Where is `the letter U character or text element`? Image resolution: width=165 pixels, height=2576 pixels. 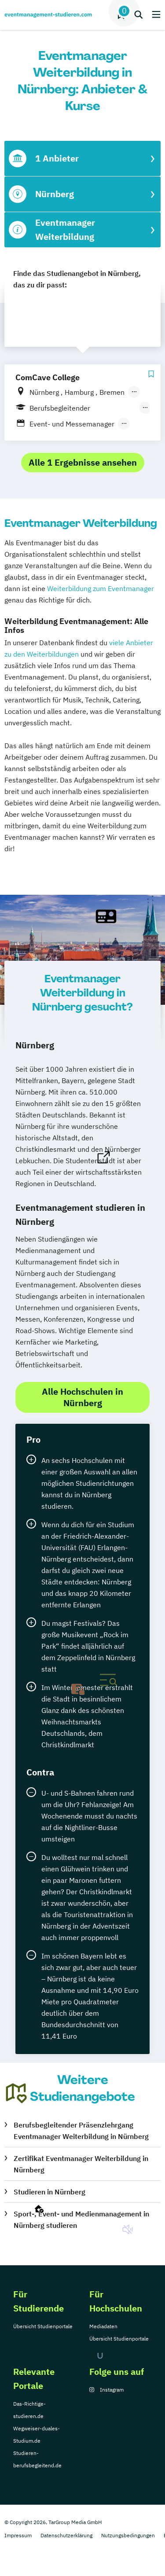 the letter U character or text element is located at coordinates (100, 2356).